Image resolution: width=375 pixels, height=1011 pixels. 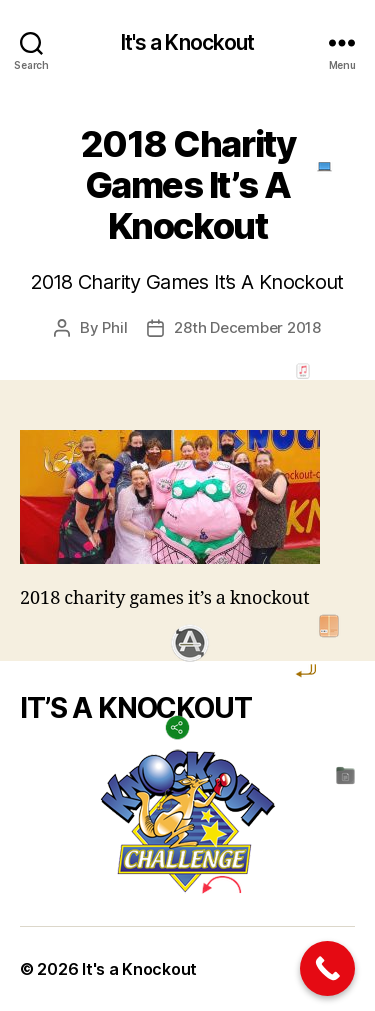 I want to click on reply to all recipients in an email thread, so click(x=305, y=669).